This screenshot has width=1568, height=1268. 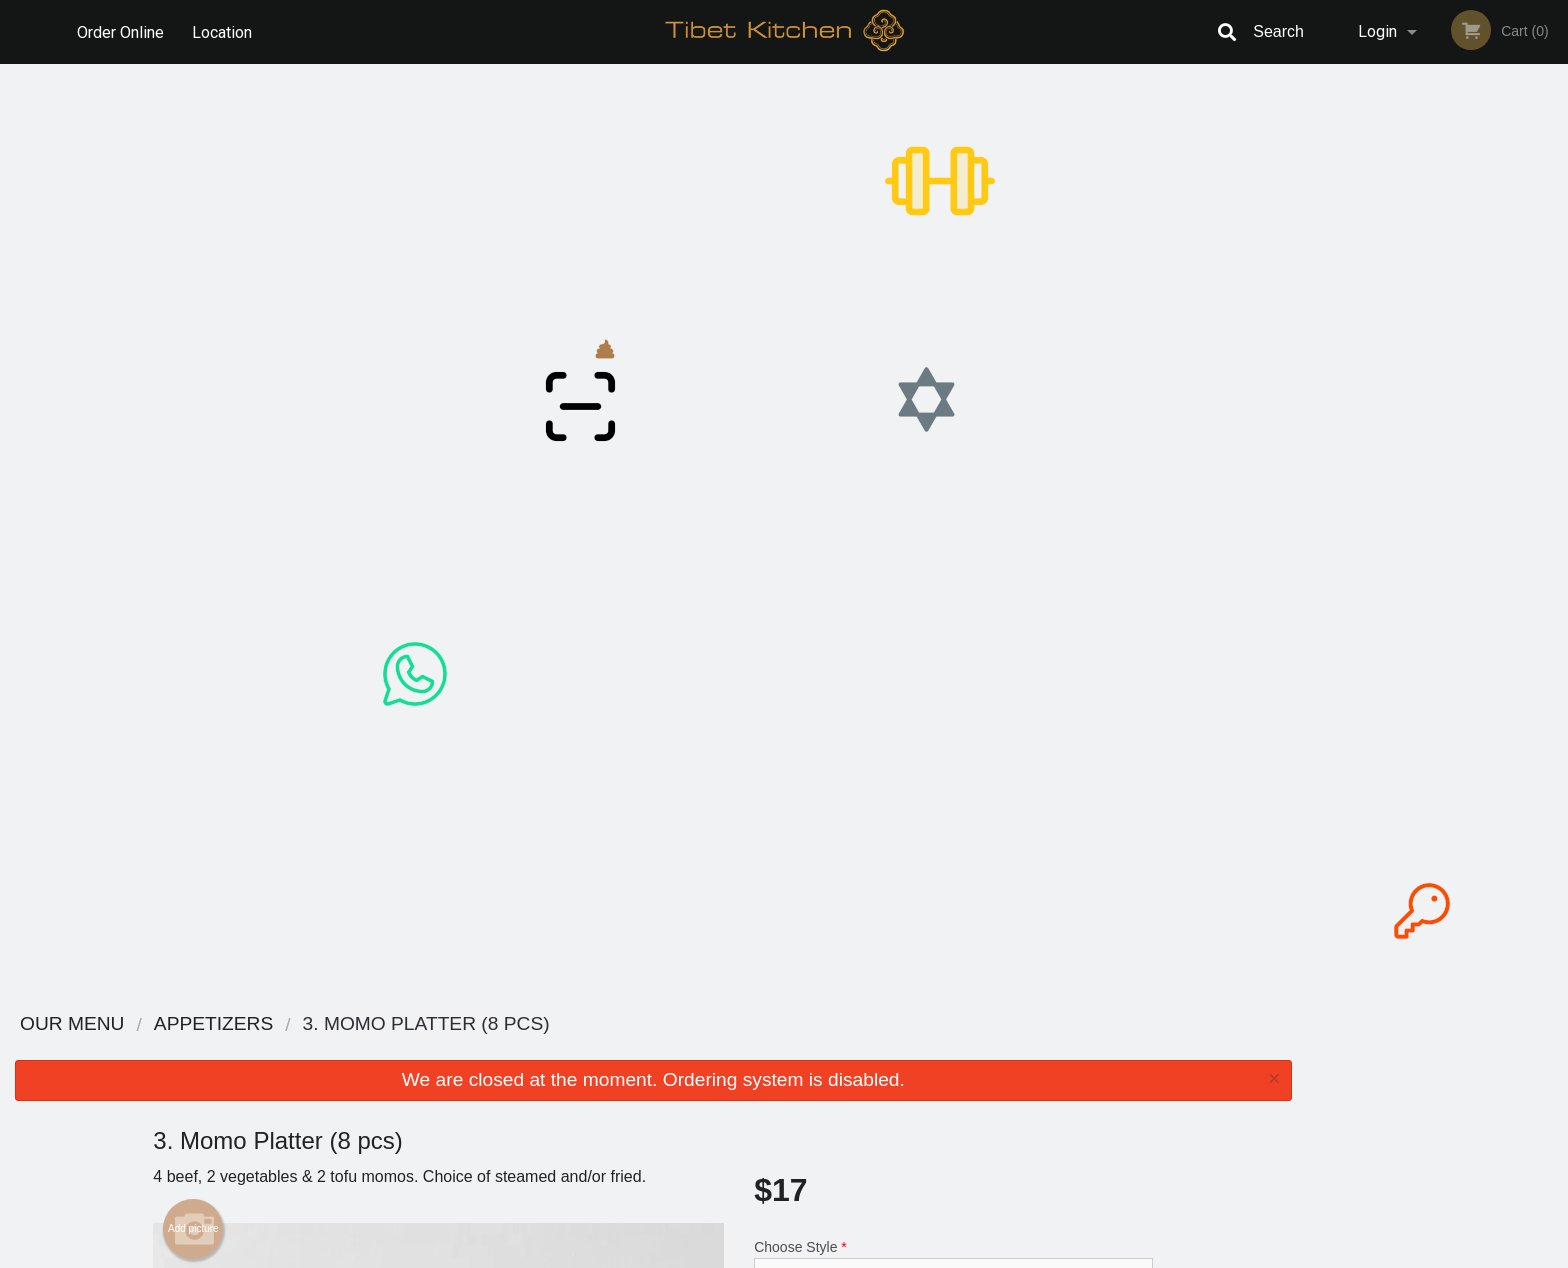 I want to click on indicates jewish or hebrew content, so click(x=926, y=399).